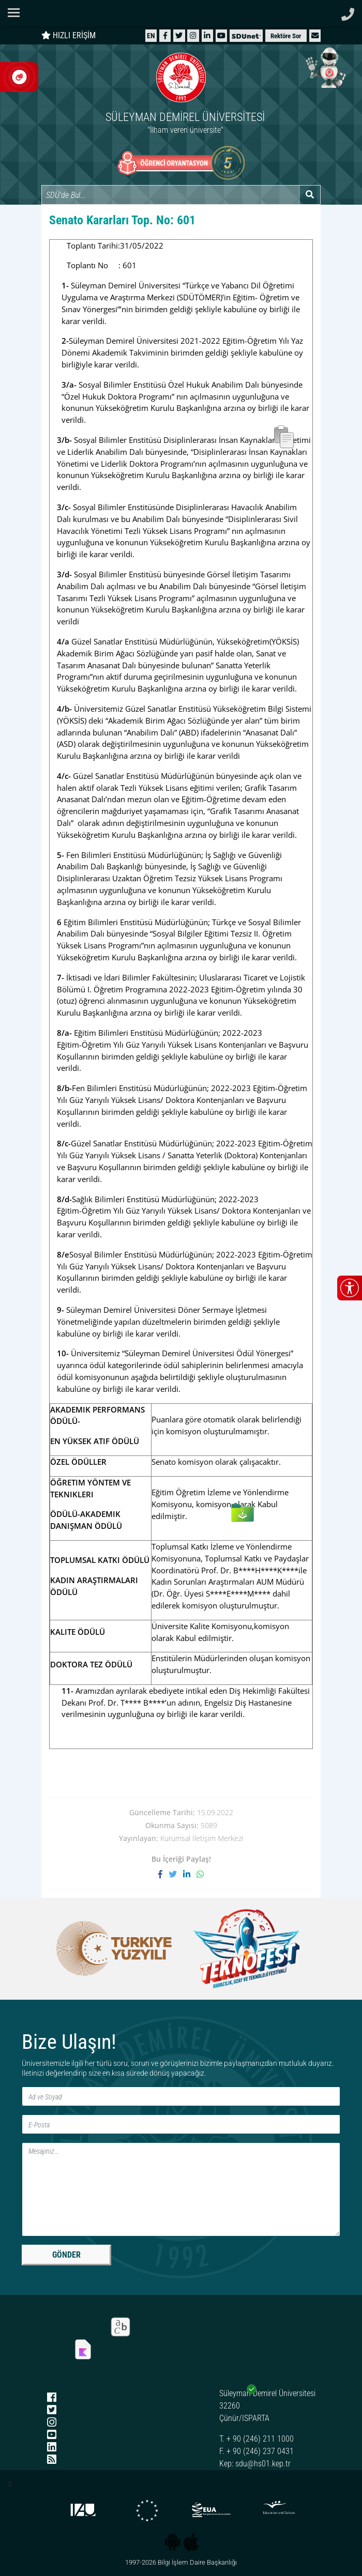 The width and height of the screenshot is (362, 2576). What do you see at coordinates (243, 1513) in the screenshot?
I see `open your GameJolt games folder` at bounding box center [243, 1513].